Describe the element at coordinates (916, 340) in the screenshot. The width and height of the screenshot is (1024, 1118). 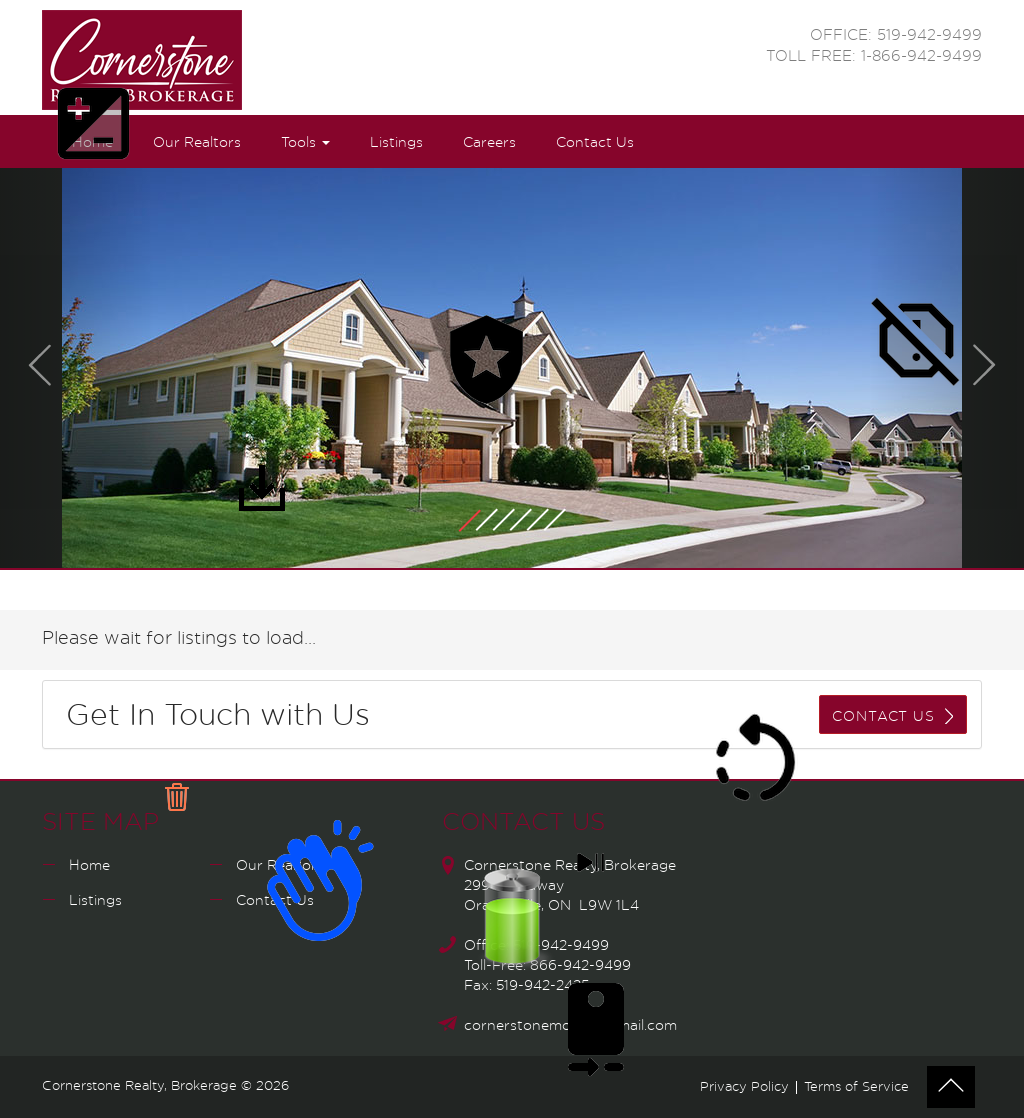
I see `disable report notifications` at that location.